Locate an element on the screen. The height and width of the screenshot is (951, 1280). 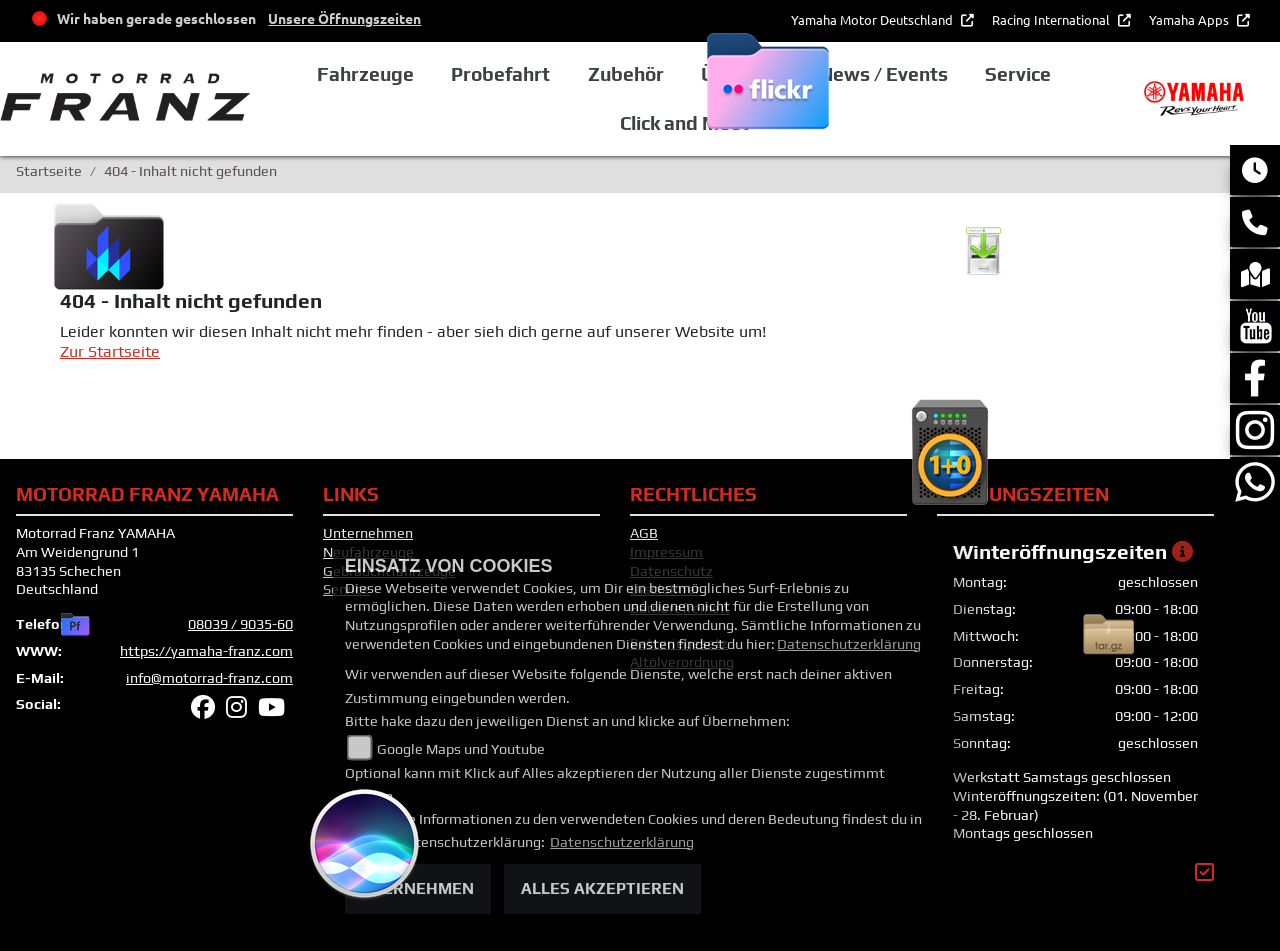
folder containing lit framework or library files is located at coordinates (108, 249).